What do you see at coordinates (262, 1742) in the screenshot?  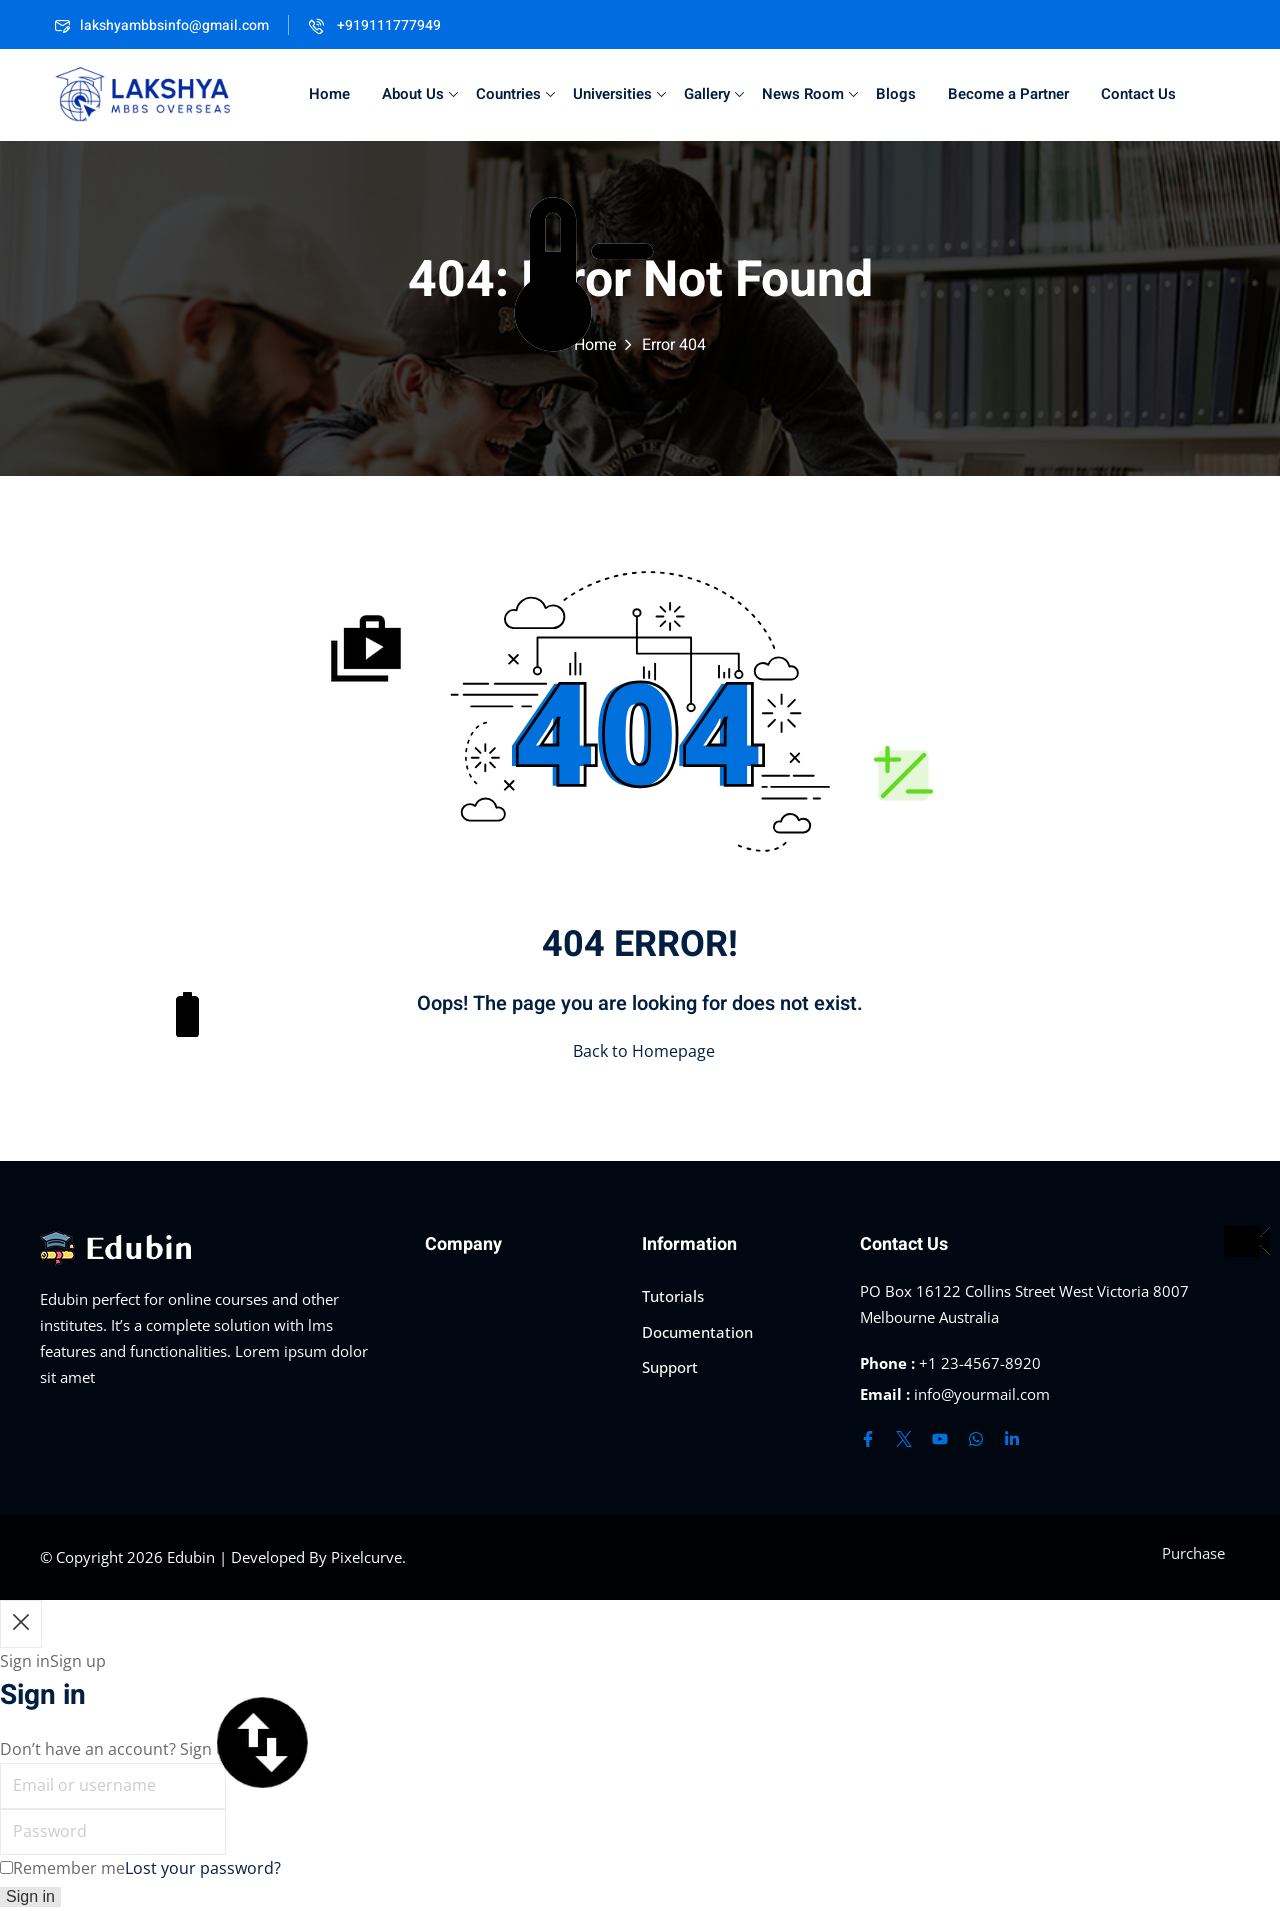 I see `swap or reorder items vertically` at bounding box center [262, 1742].